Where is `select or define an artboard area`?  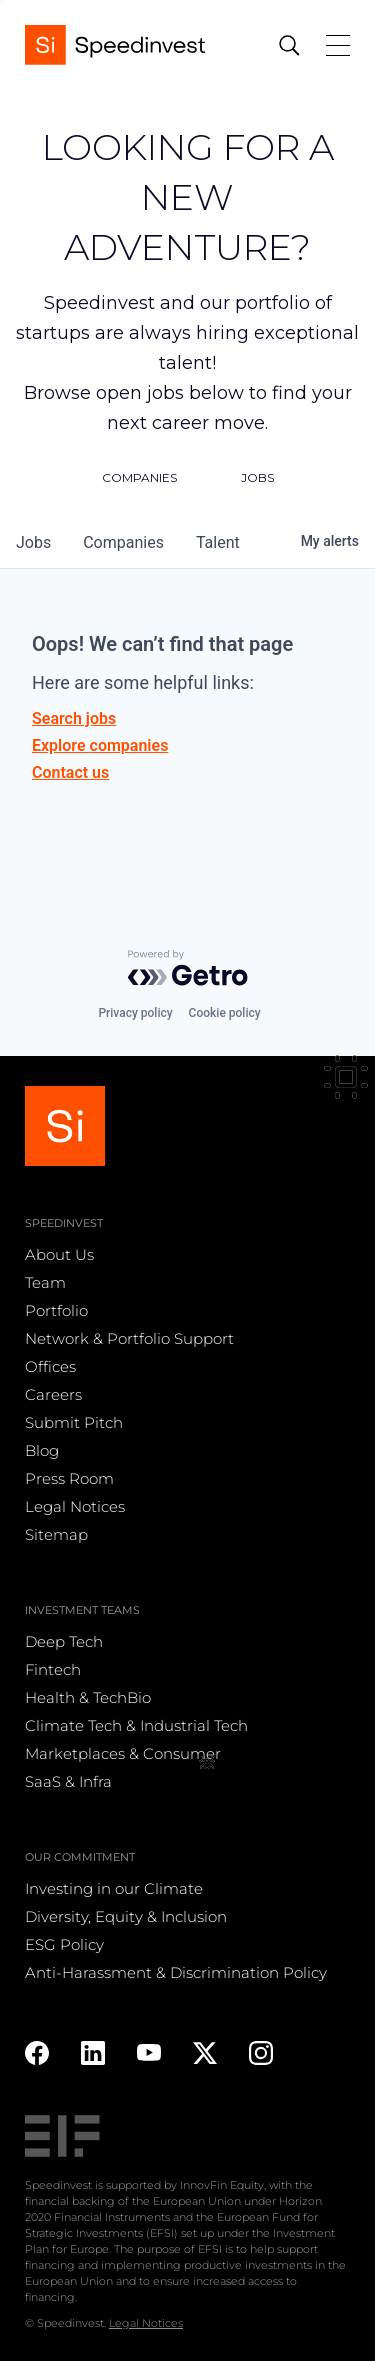 select or define an artboard area is located at coordinates (346, 1077).